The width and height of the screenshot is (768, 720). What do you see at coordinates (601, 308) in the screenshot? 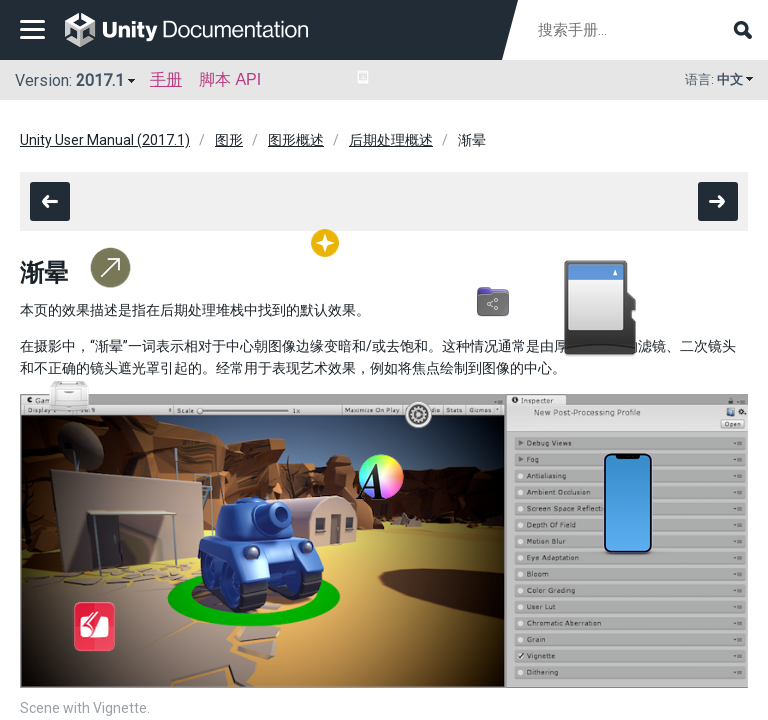
I see `microSD or TransFlash memory card storage device` at bounding box center [601, 308].